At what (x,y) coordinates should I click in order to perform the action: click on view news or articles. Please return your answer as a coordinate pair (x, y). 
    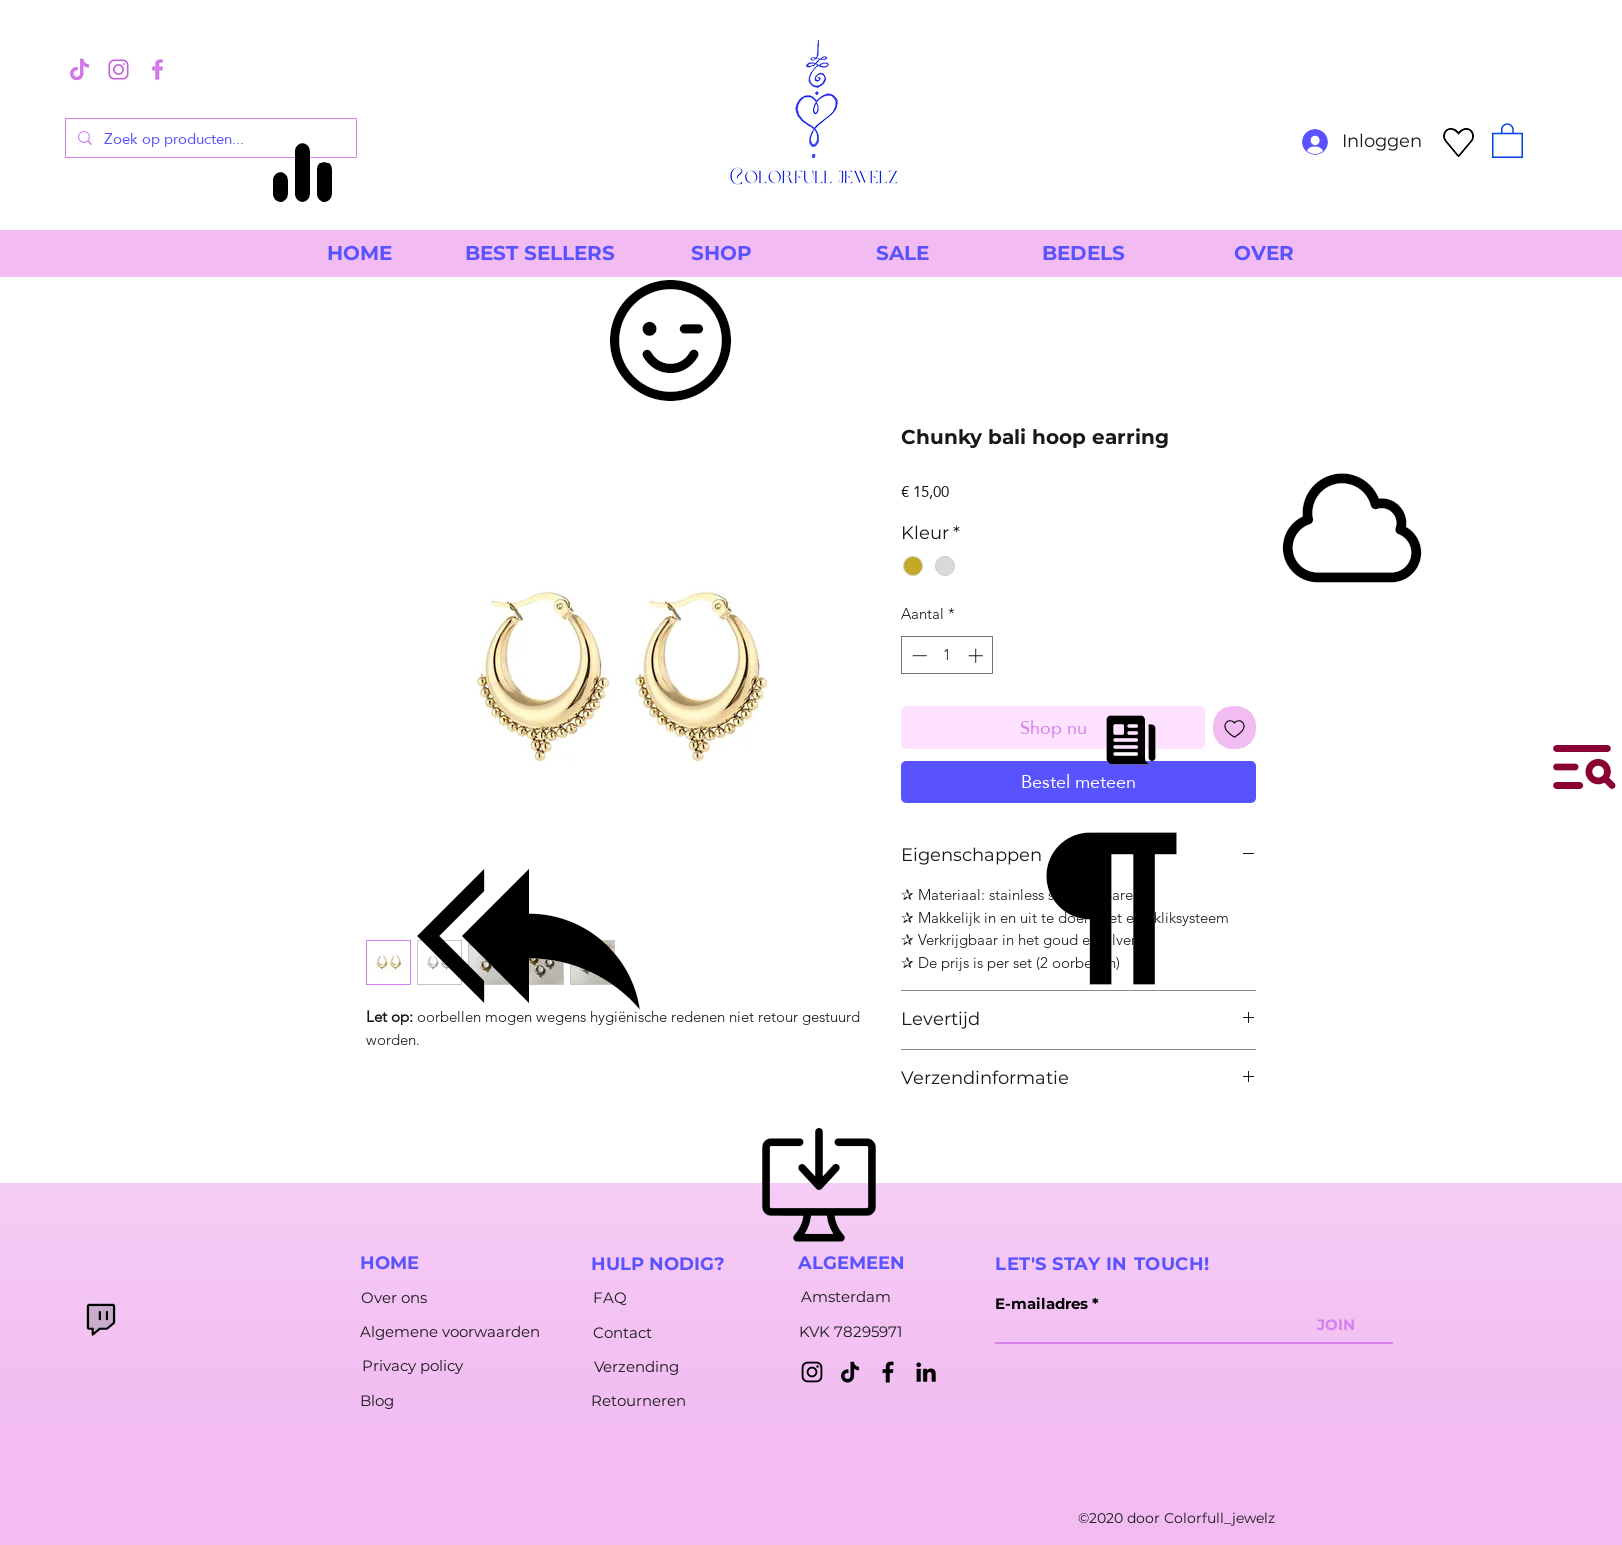
    Looking at the image, I should click on (1131, 740).